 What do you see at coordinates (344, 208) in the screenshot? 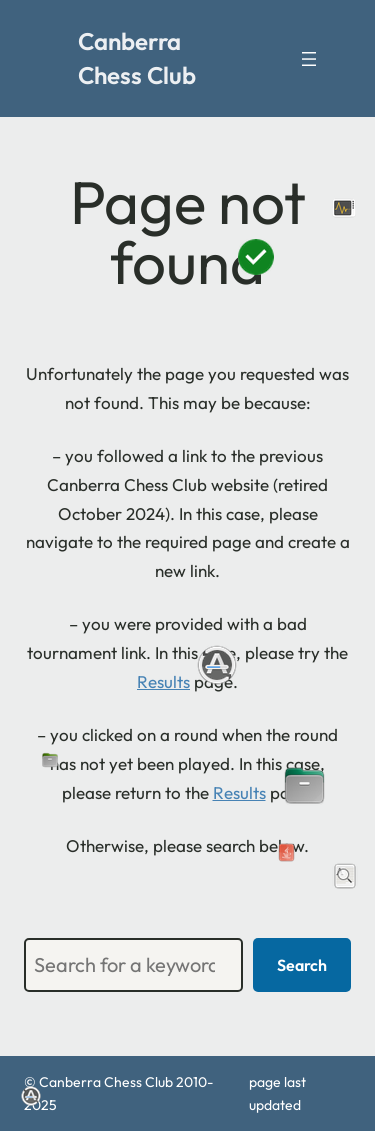
I see `open system monitor application` at bounding box center [344, 208].